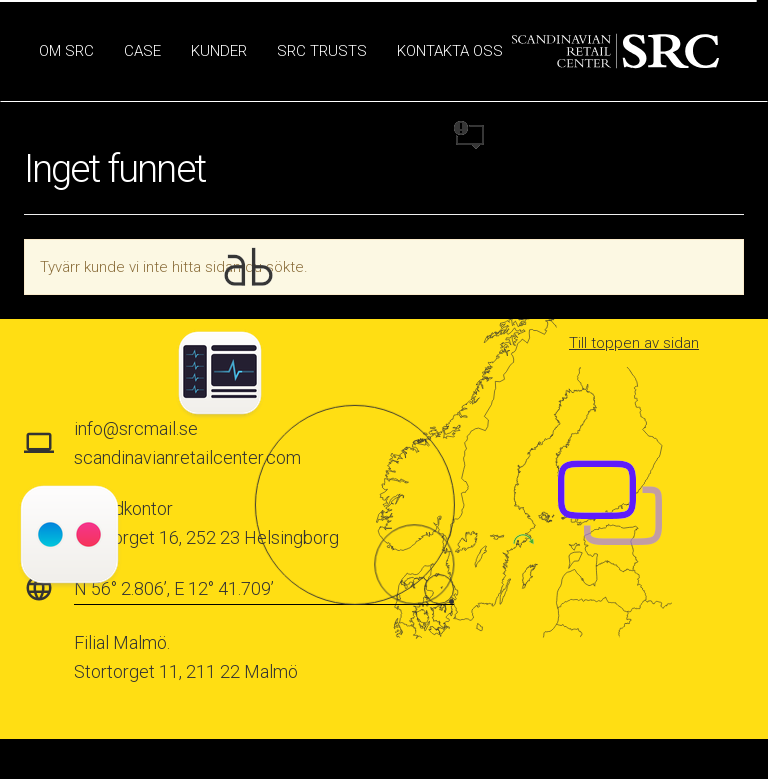  I want to click on access font settings and preferences, so click(248, 268).